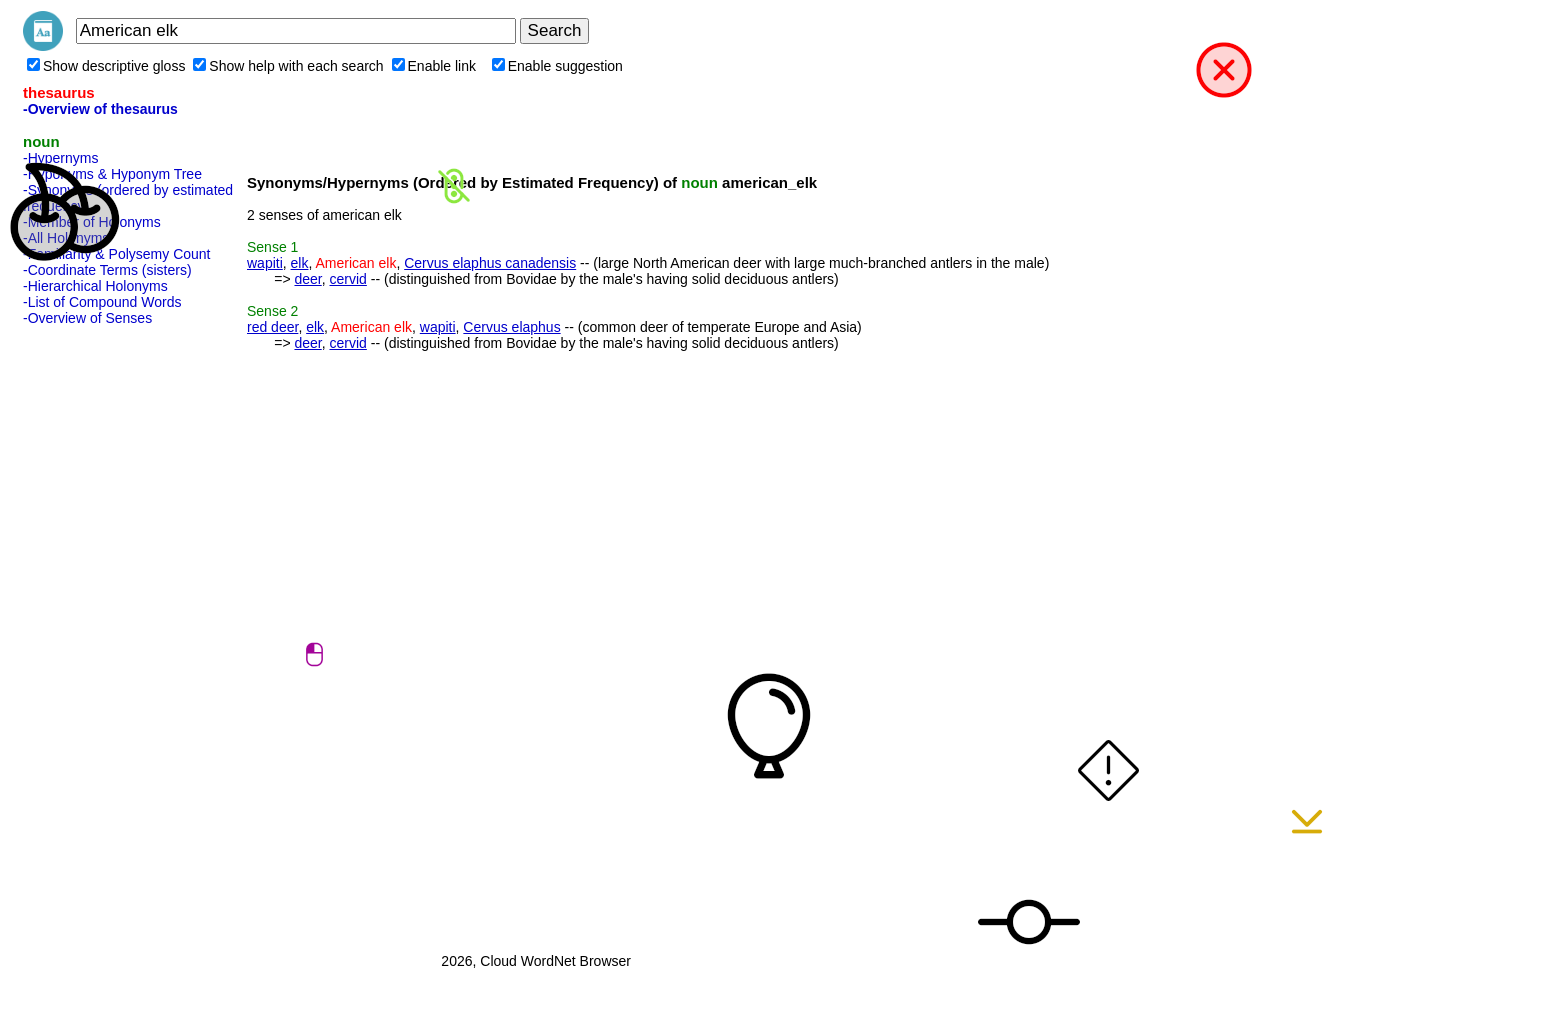 The width and height of the screenshot is (1547, 1012). I want to click on indicates a warning or caution alert, so click(1108, 770).